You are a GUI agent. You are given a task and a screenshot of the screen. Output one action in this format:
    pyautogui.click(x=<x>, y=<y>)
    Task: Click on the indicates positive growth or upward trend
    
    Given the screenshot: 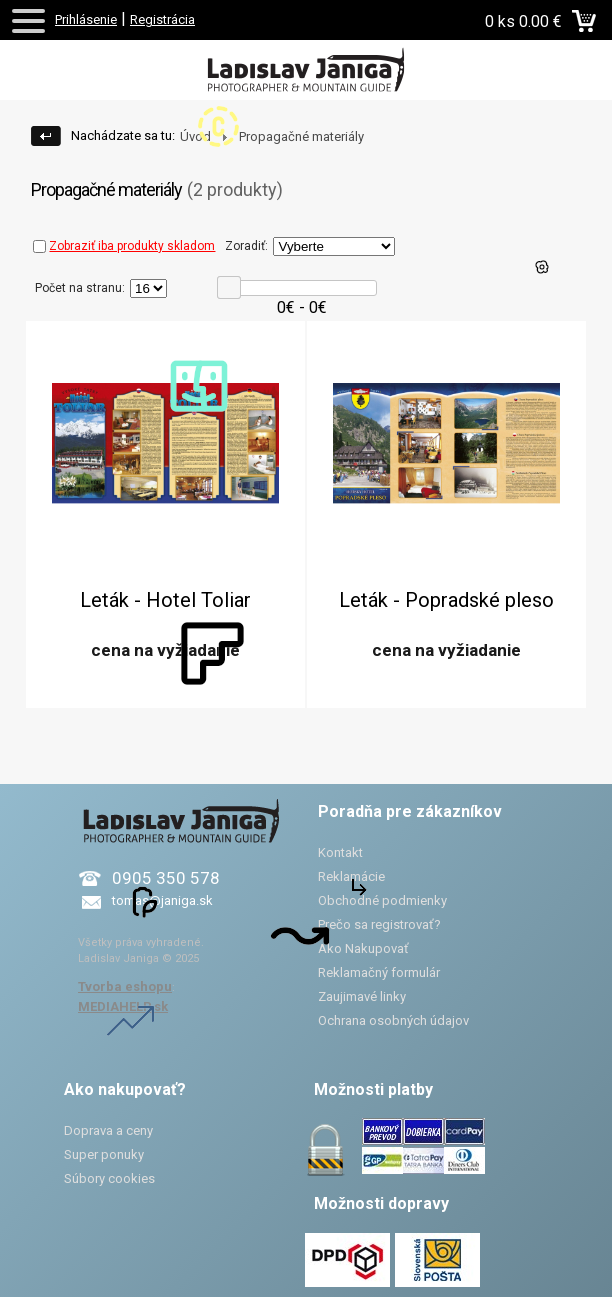 What is the action you would take?
    pyautogui.click(x=130, y=1022)
    